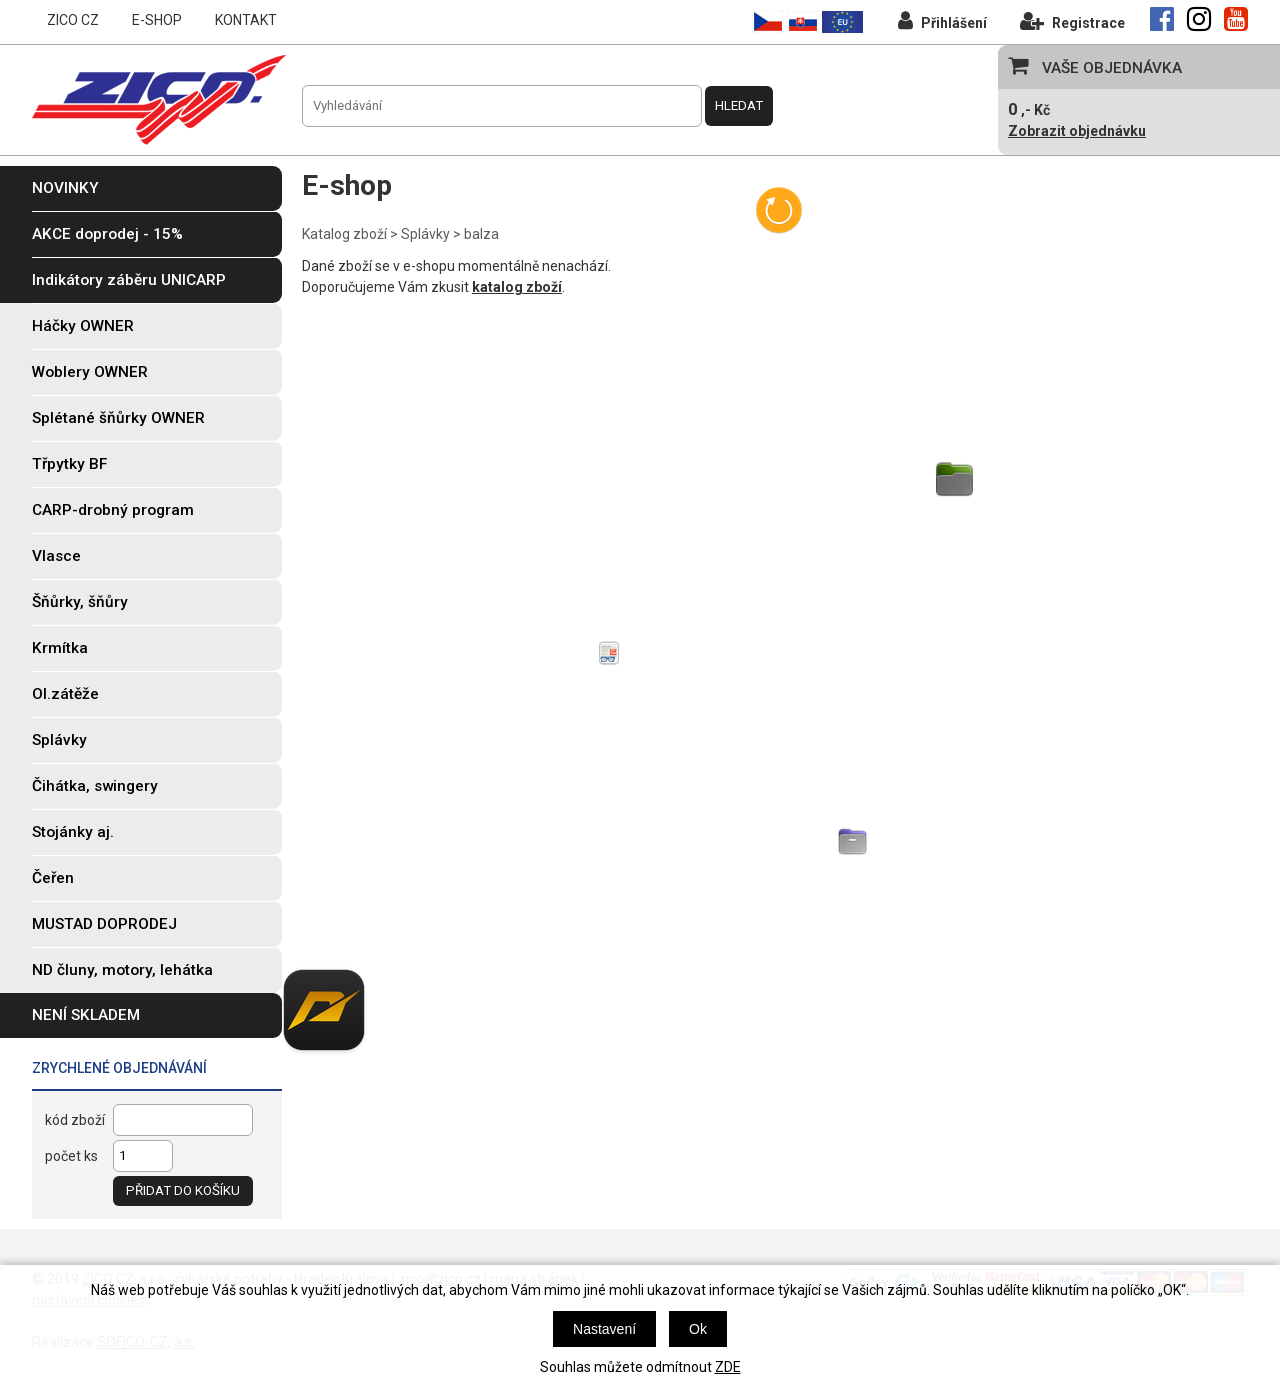  Describe the element at coordinates (852, 841) in the screenshot. I see `open the file manager application` at that location.